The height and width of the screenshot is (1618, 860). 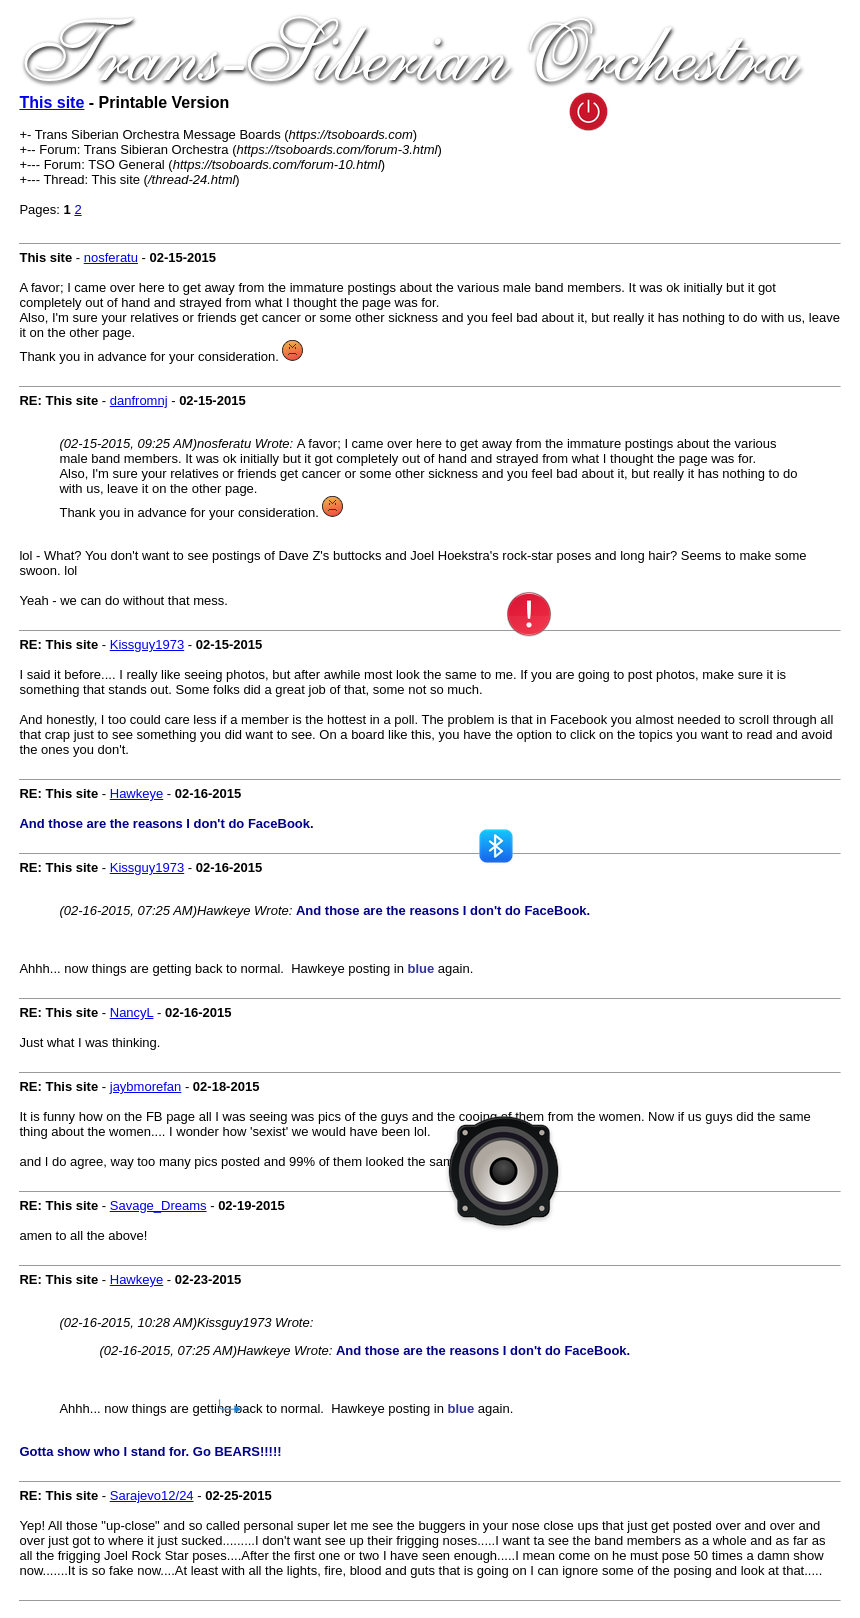 I want to click on shut down or power off the system, so click(x=588, y=111).